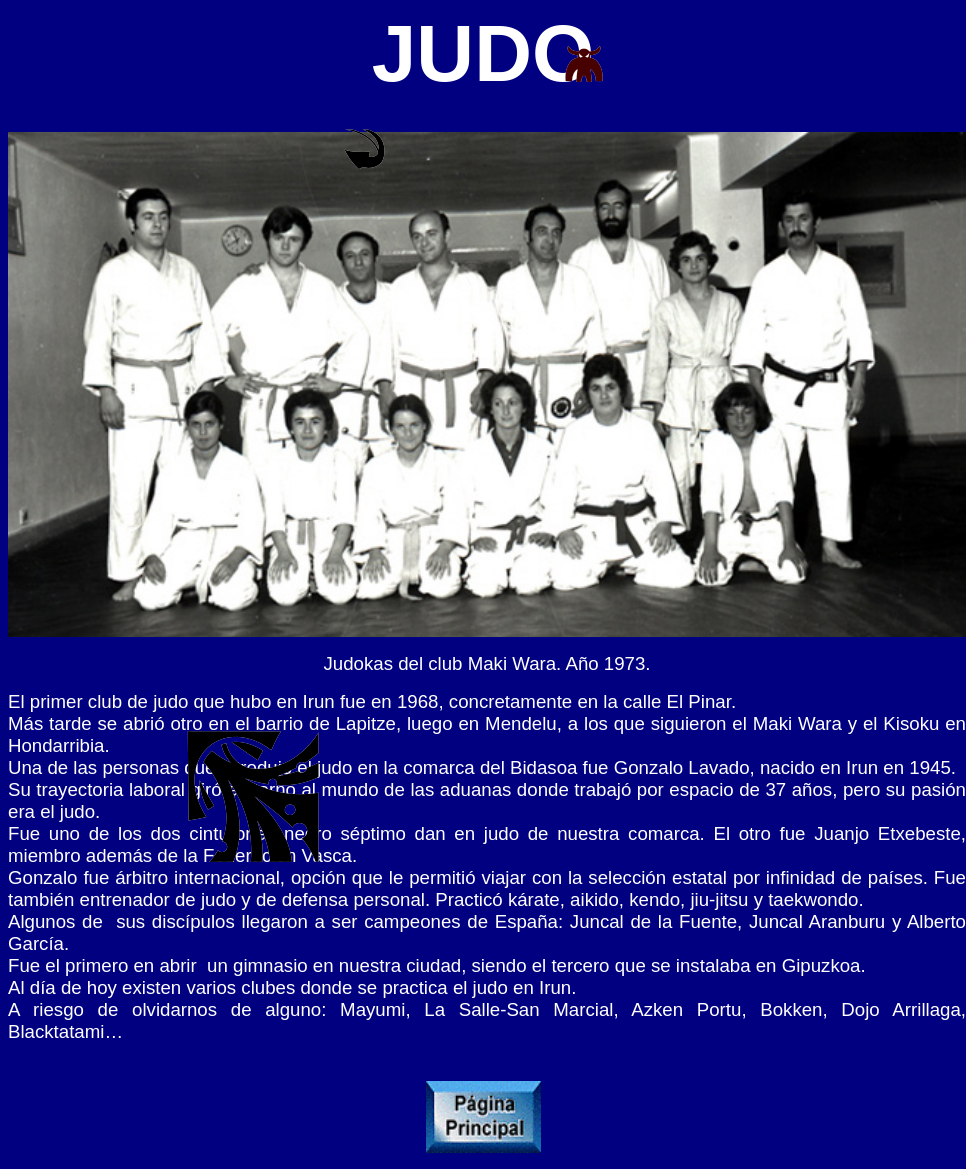 This screenshot has width=966, height=1169. Describe the element at coordinates (584, 64) in the screenshot. I see `select brute character class` at that location.